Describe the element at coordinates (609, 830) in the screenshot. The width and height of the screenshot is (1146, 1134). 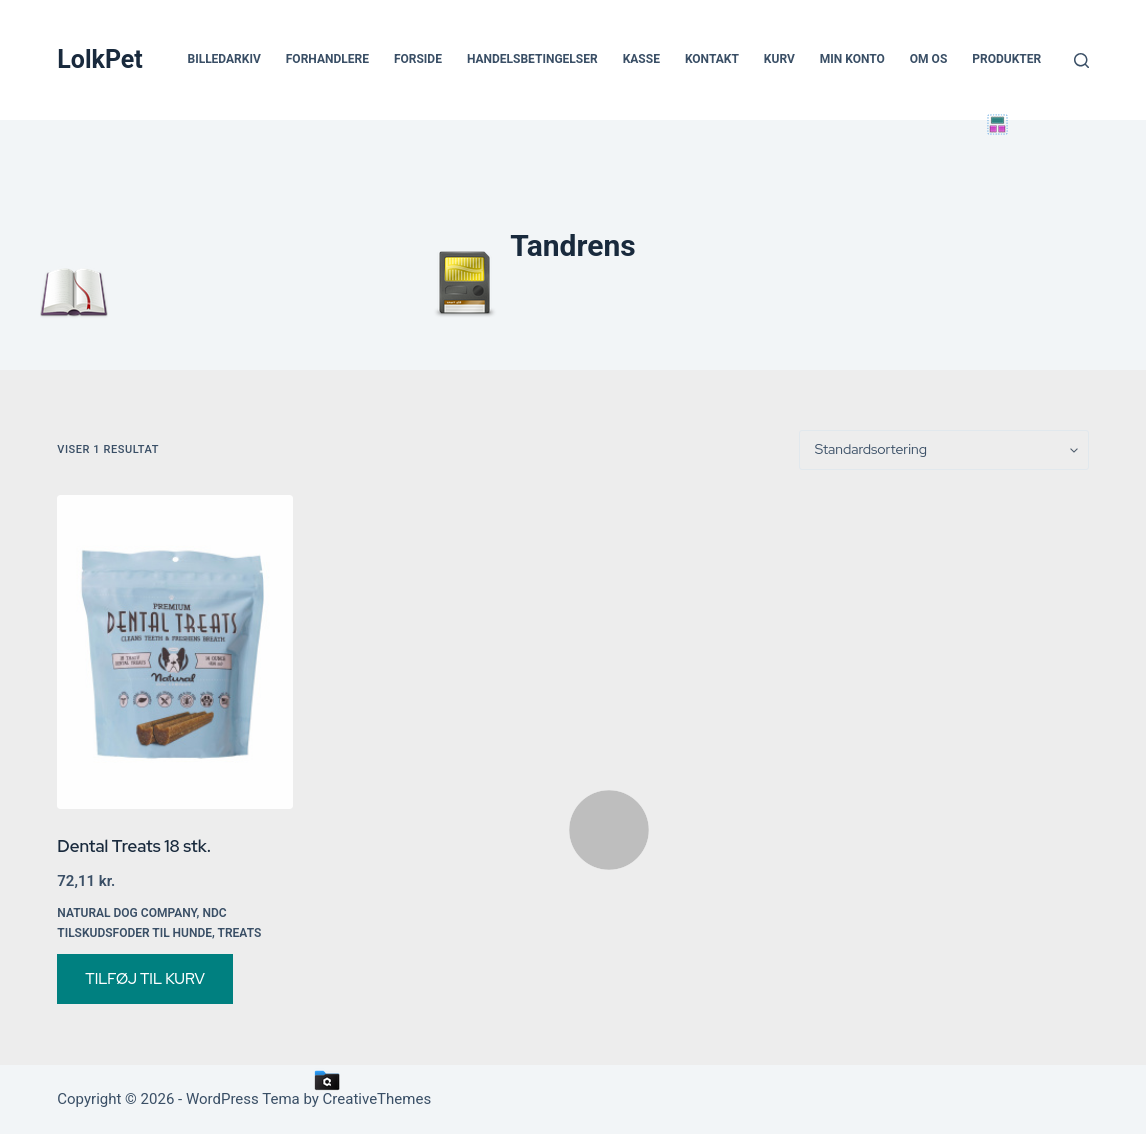
I see `start recording audio or video` at that location.